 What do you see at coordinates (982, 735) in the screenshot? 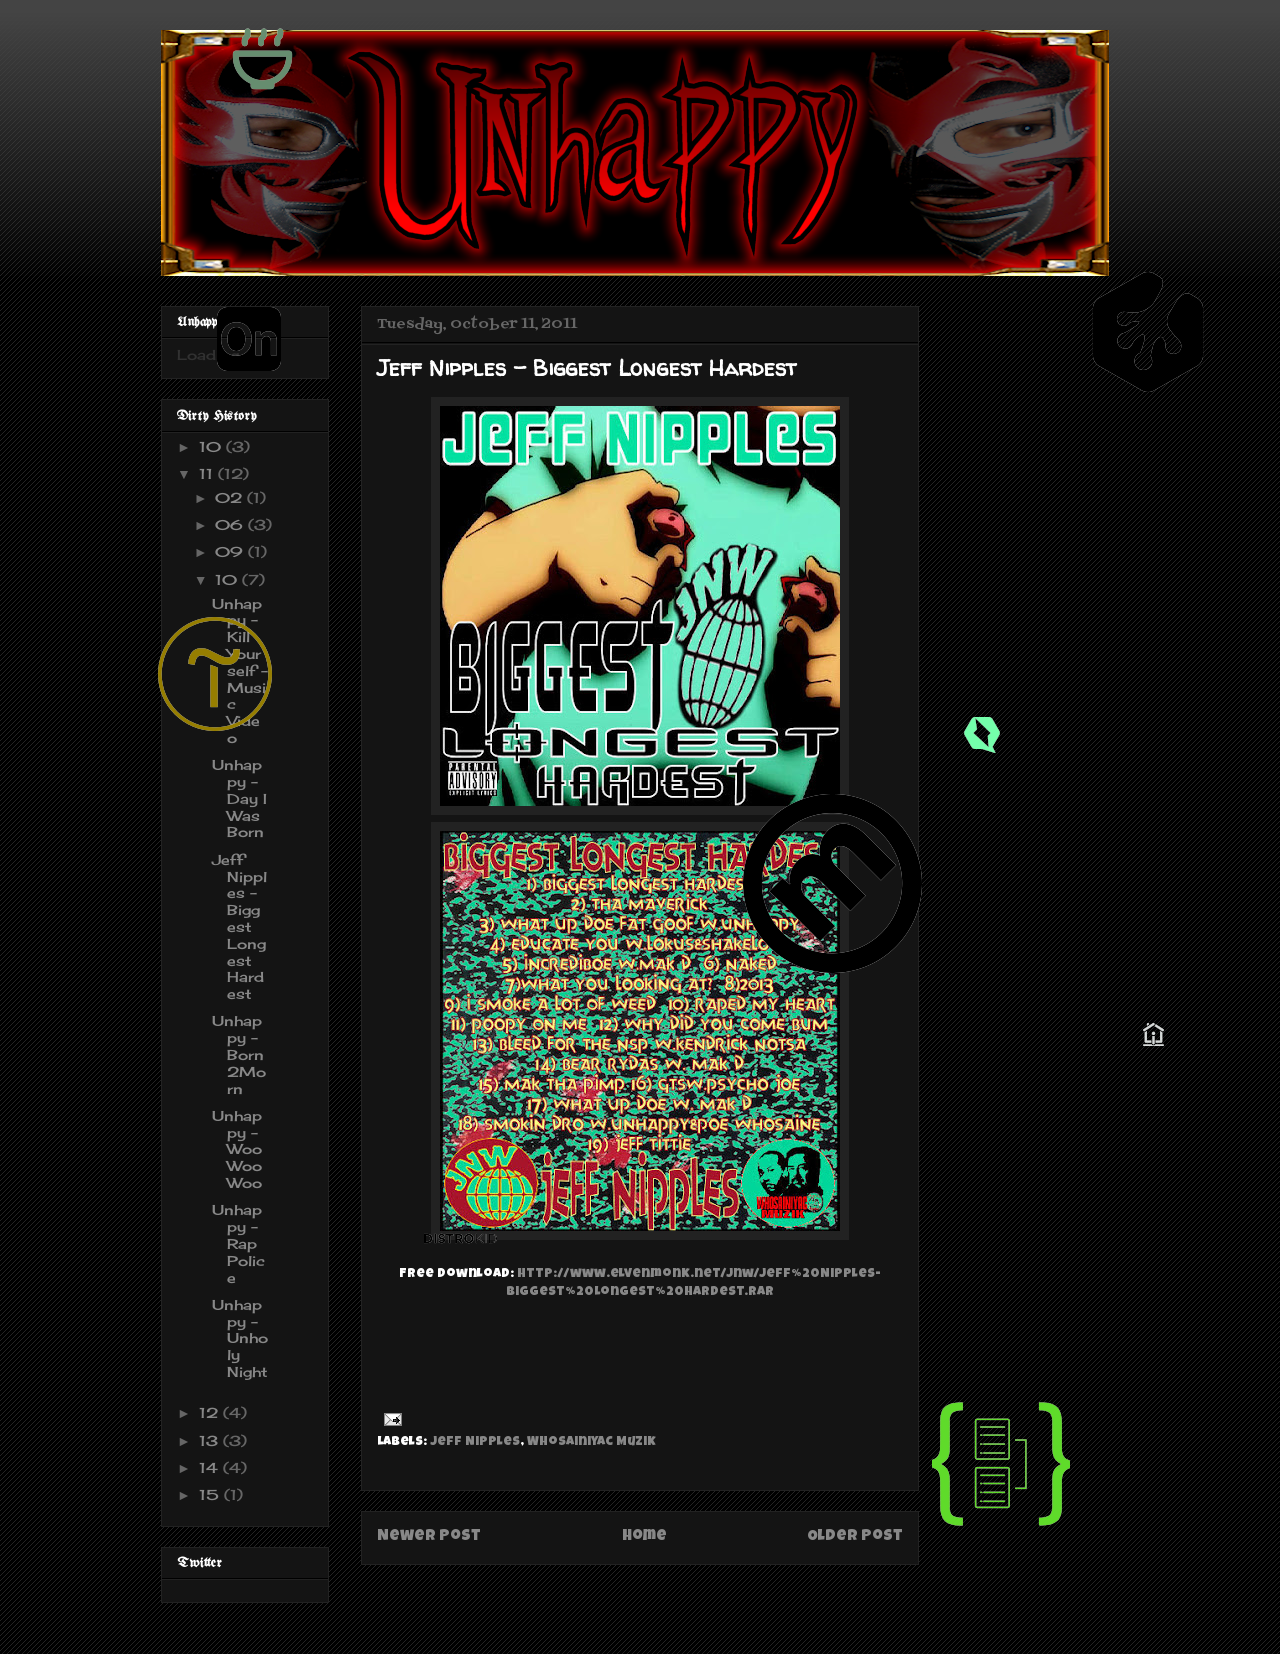
I see `qwik framework logo` at bounding box center [982, 735].